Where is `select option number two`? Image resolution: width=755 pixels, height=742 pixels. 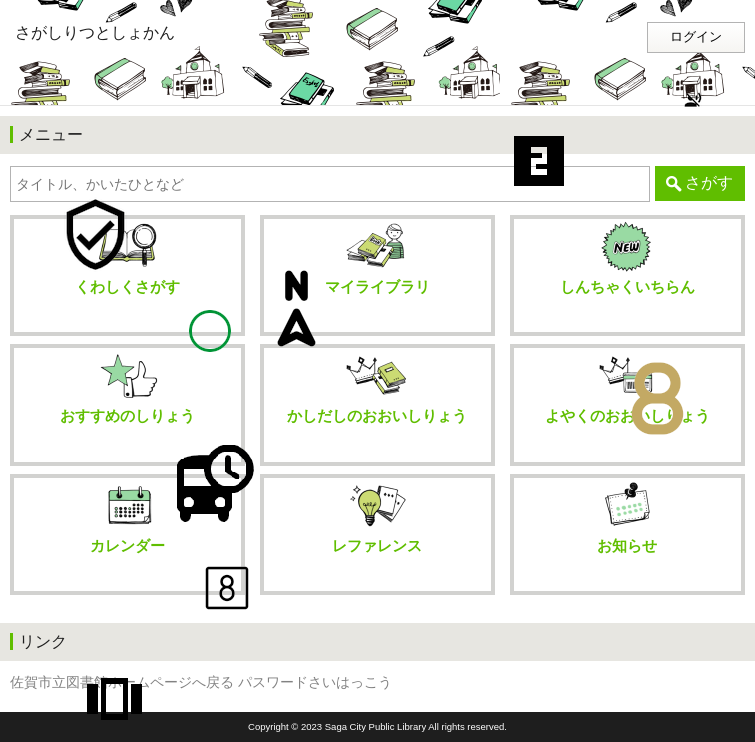
select option number two is located at coordinates (539, 161).